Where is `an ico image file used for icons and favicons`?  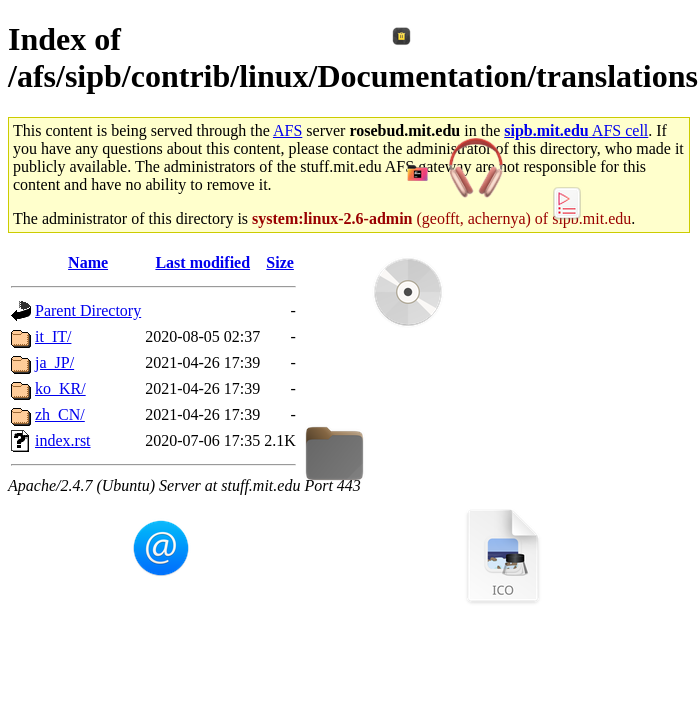 an ico image file used for icons and favicons is located at coordinates (503, 557).